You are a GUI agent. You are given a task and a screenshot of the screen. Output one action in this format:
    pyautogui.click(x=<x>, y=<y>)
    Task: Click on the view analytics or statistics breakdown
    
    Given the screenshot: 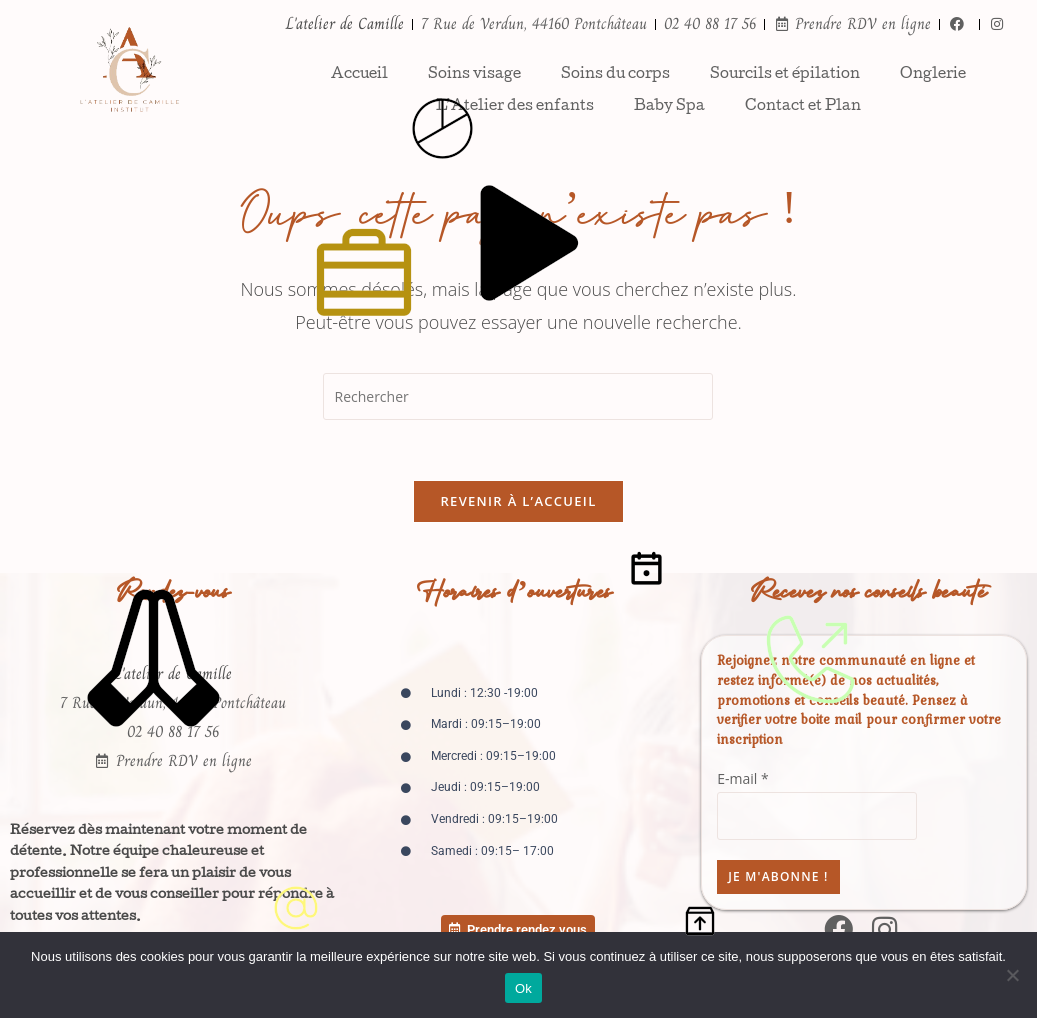 What is the action you would take?
    pyautogui.click(x=442, y=128)
    